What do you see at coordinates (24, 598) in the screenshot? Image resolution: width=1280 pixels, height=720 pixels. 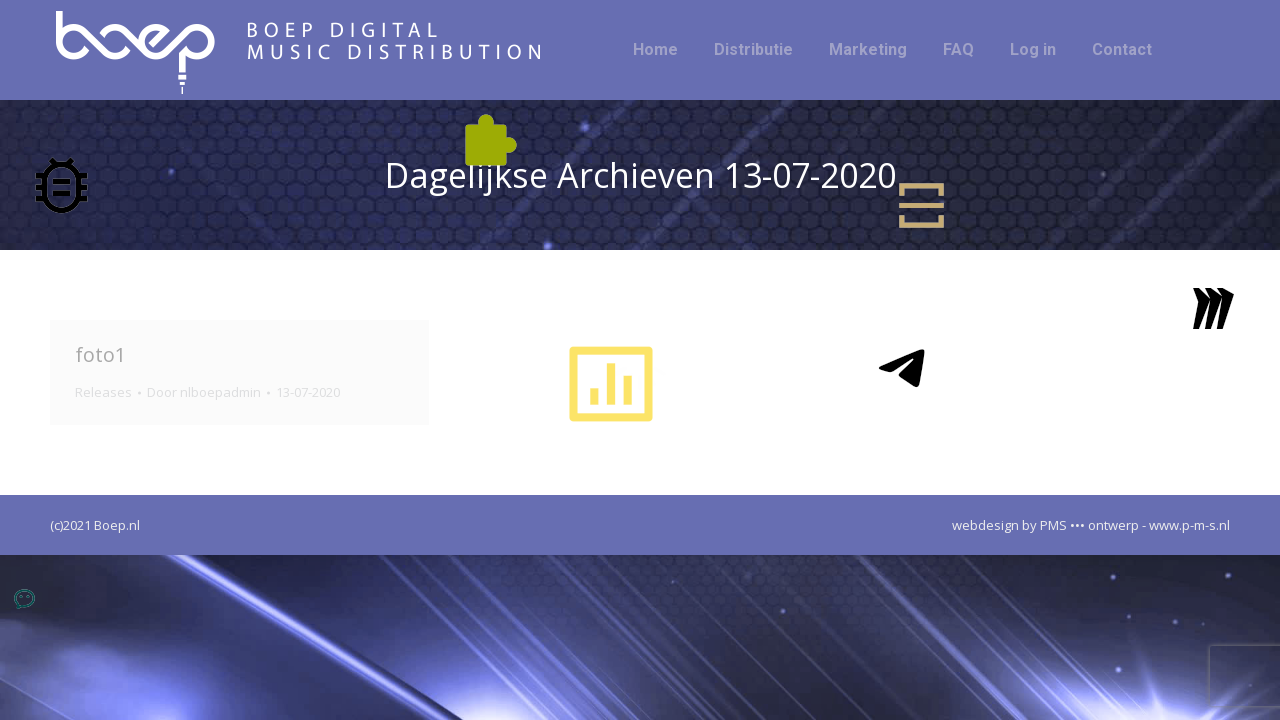 I see `open WeChat messaging app` at bounding box center [24, 598].